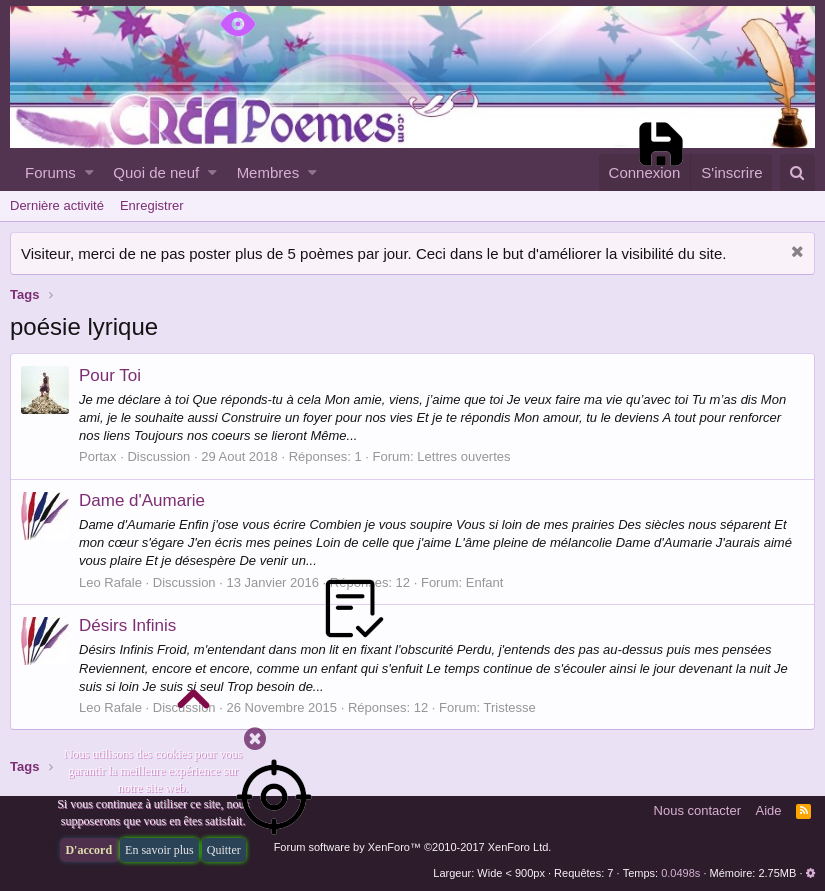  What do you see at coordinates (274, 797) in the screenshot?
I see `center map on current location` at bounding box center [274, 797].